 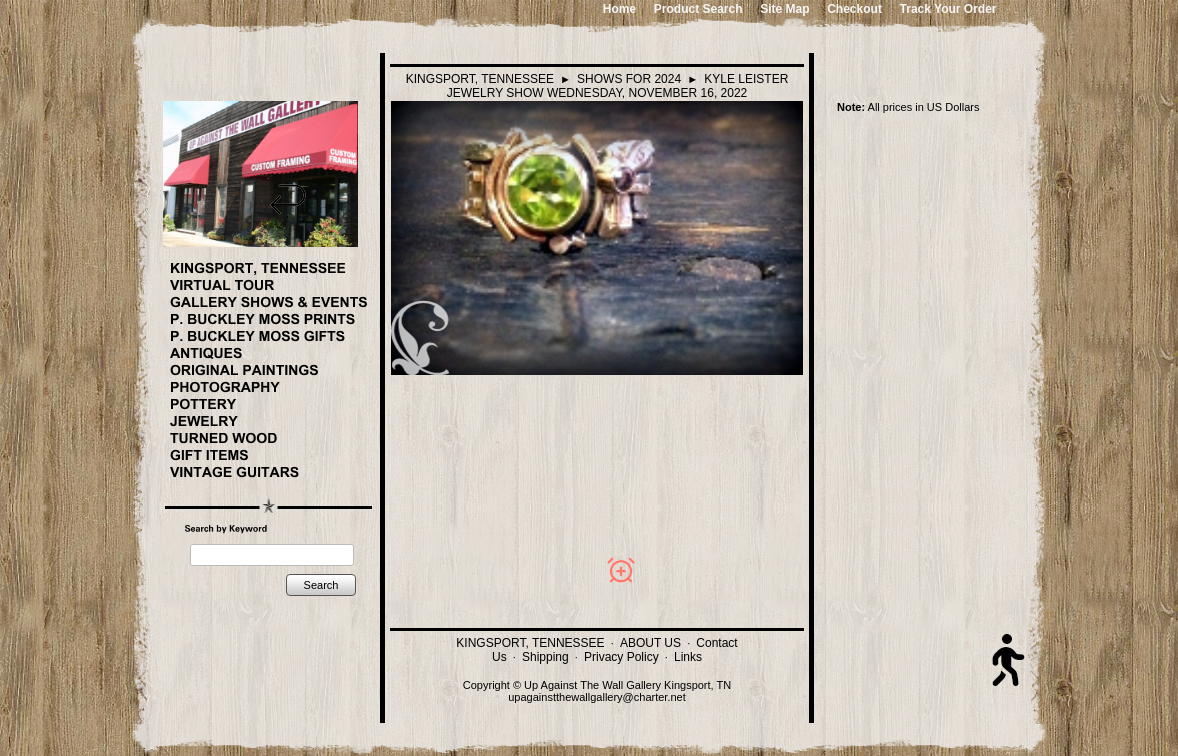 I want to click on undo or go back to previous state, so click(x=288, y=198).